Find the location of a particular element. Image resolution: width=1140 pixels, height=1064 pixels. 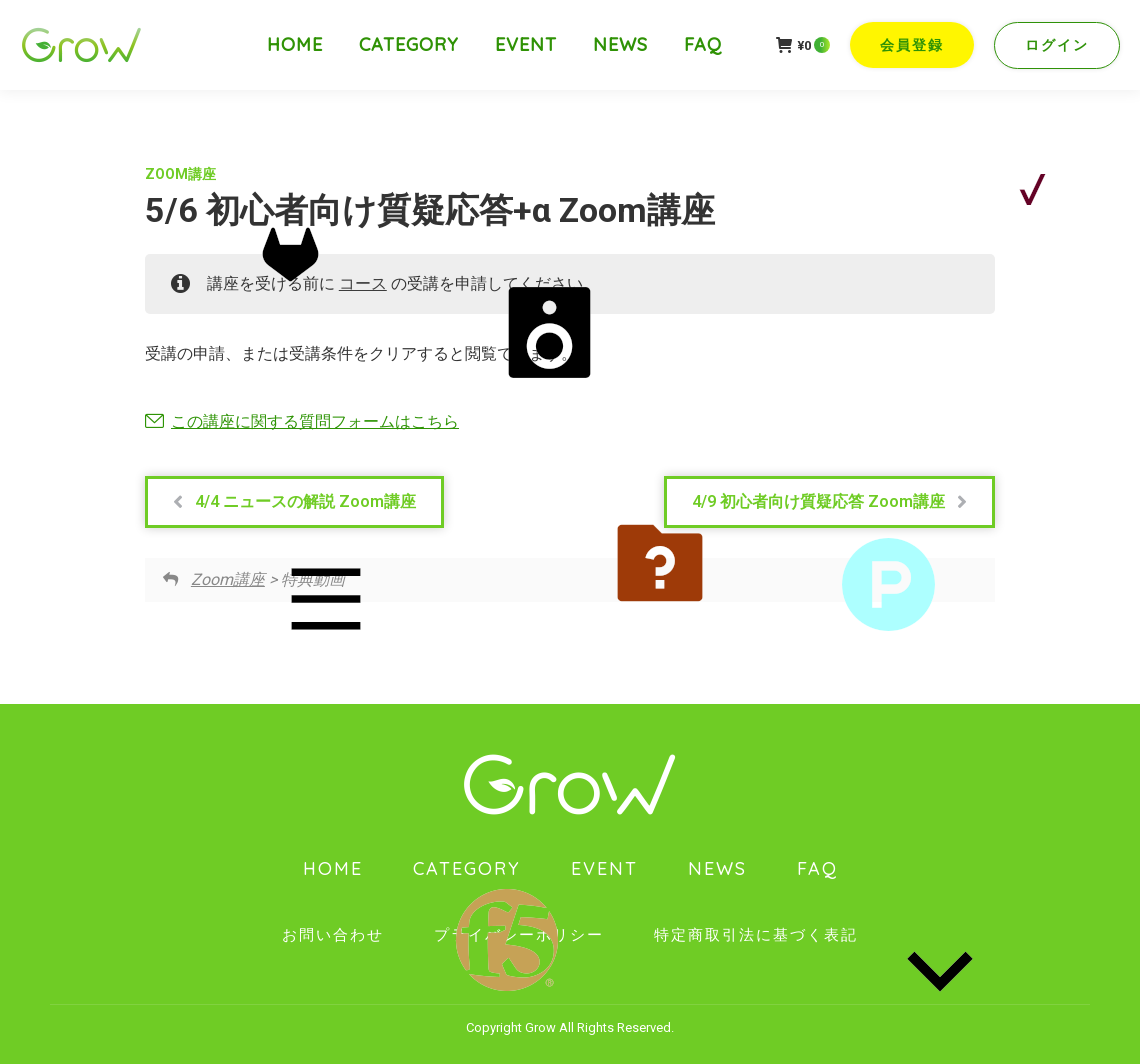

folder with unknown or unrecognized contents is located at coordinates (660, 563).